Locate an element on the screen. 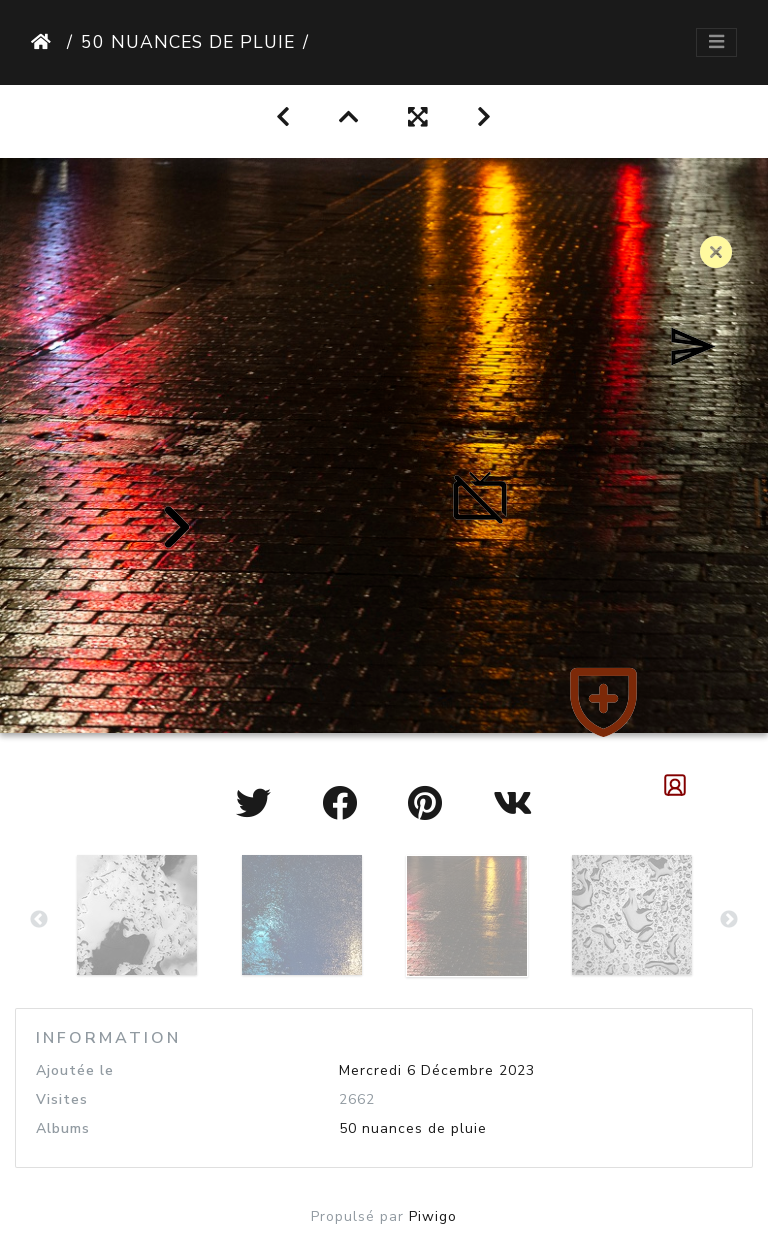 Image resolution: width=768 pixels, height=1257 pixels. add new security protection is located at coordinates (603, 698).